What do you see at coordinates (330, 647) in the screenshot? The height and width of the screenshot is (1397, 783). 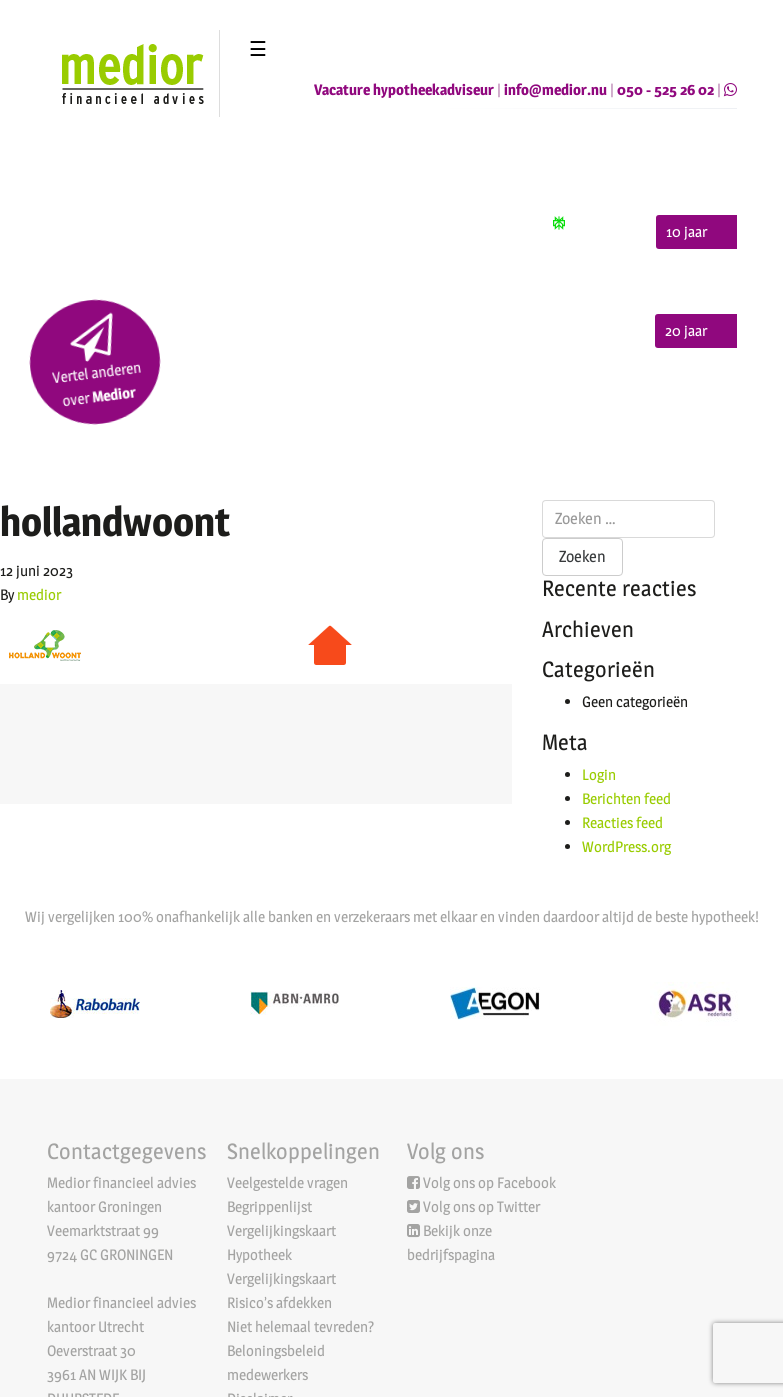 I see `navigate to home screen` at bounding box center [330, 647].